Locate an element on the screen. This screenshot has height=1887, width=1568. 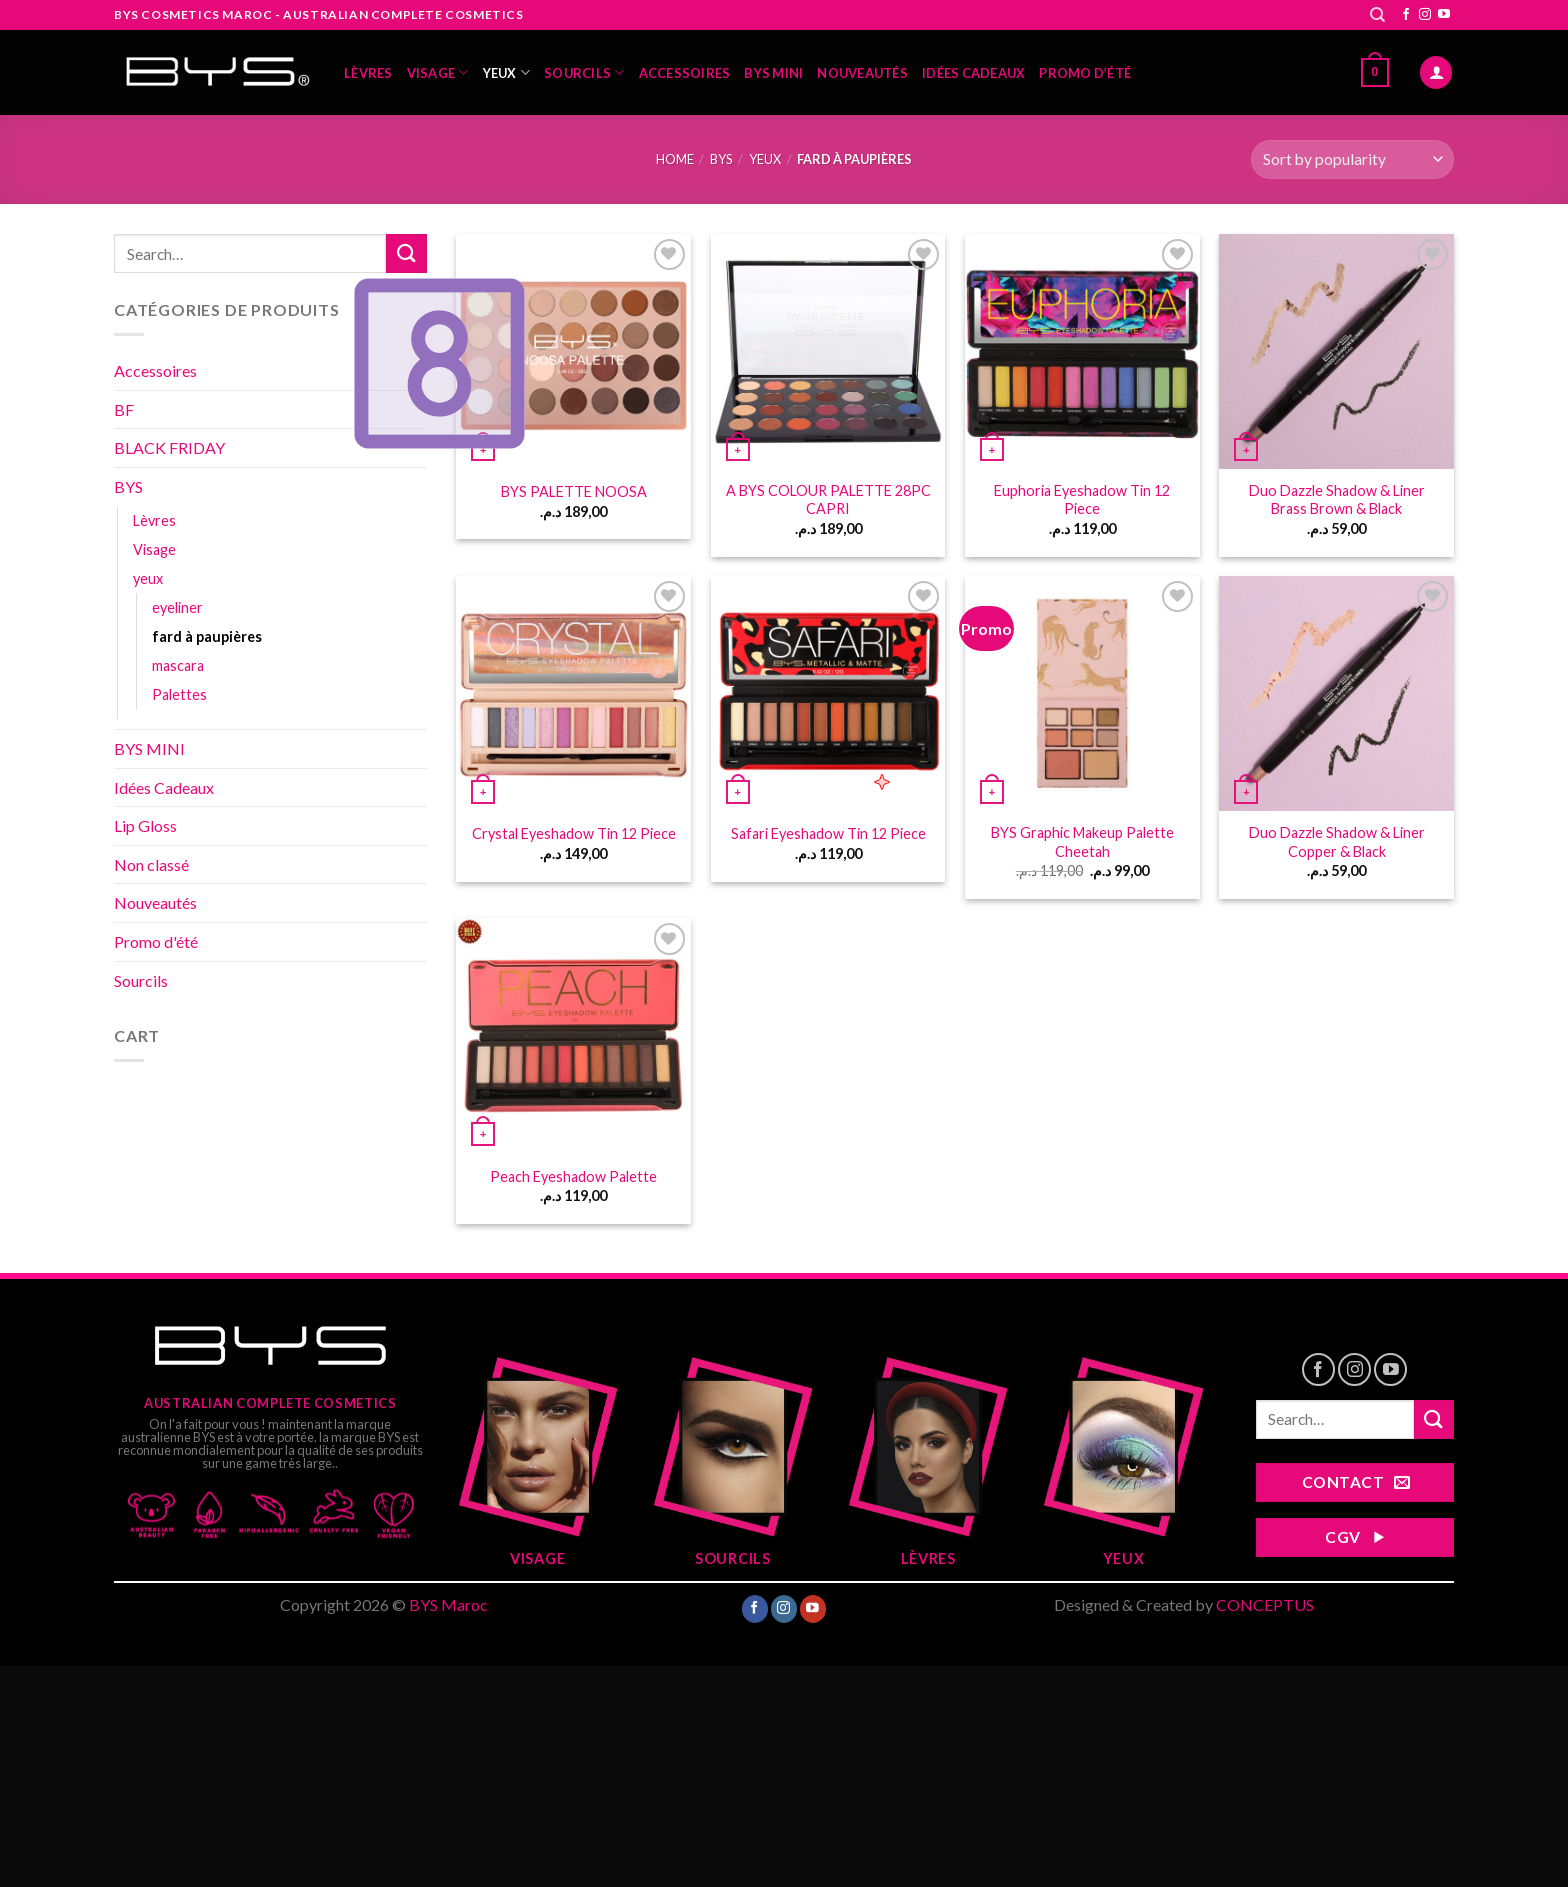
select or input the number eight is located at coordinates (439, 363).